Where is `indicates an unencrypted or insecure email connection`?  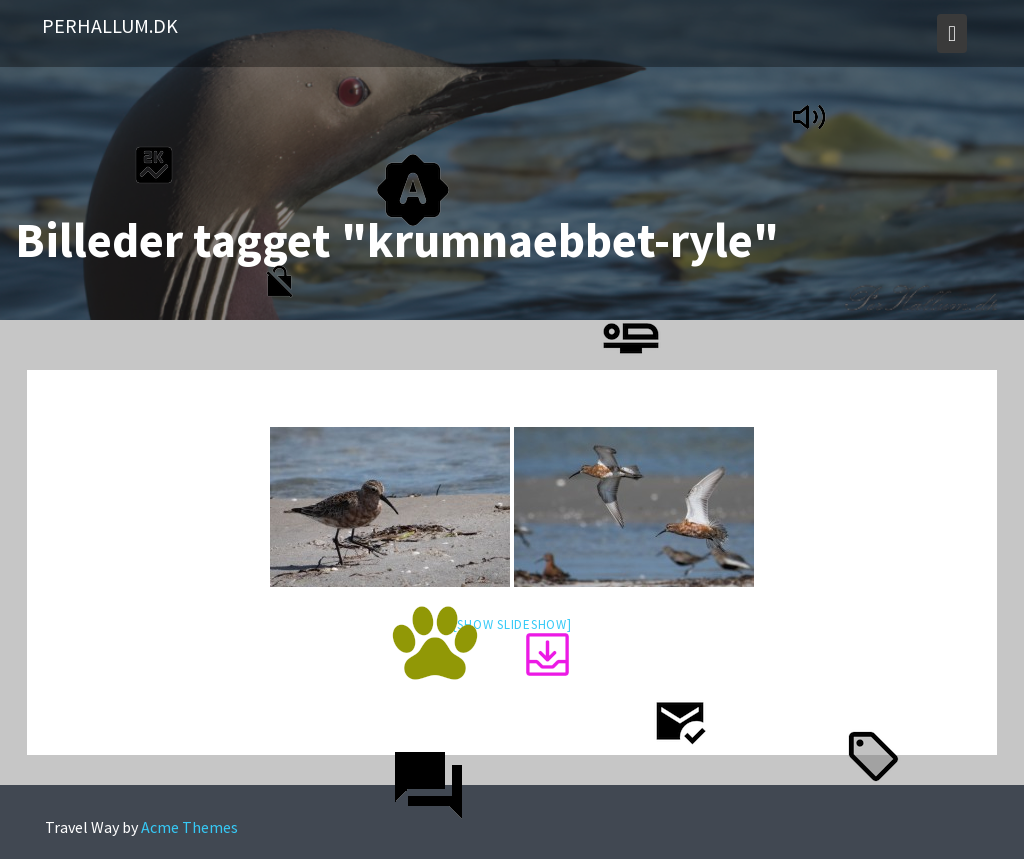
indicates an unencrypted or insecure email connection is located at coordinates (279, 281).